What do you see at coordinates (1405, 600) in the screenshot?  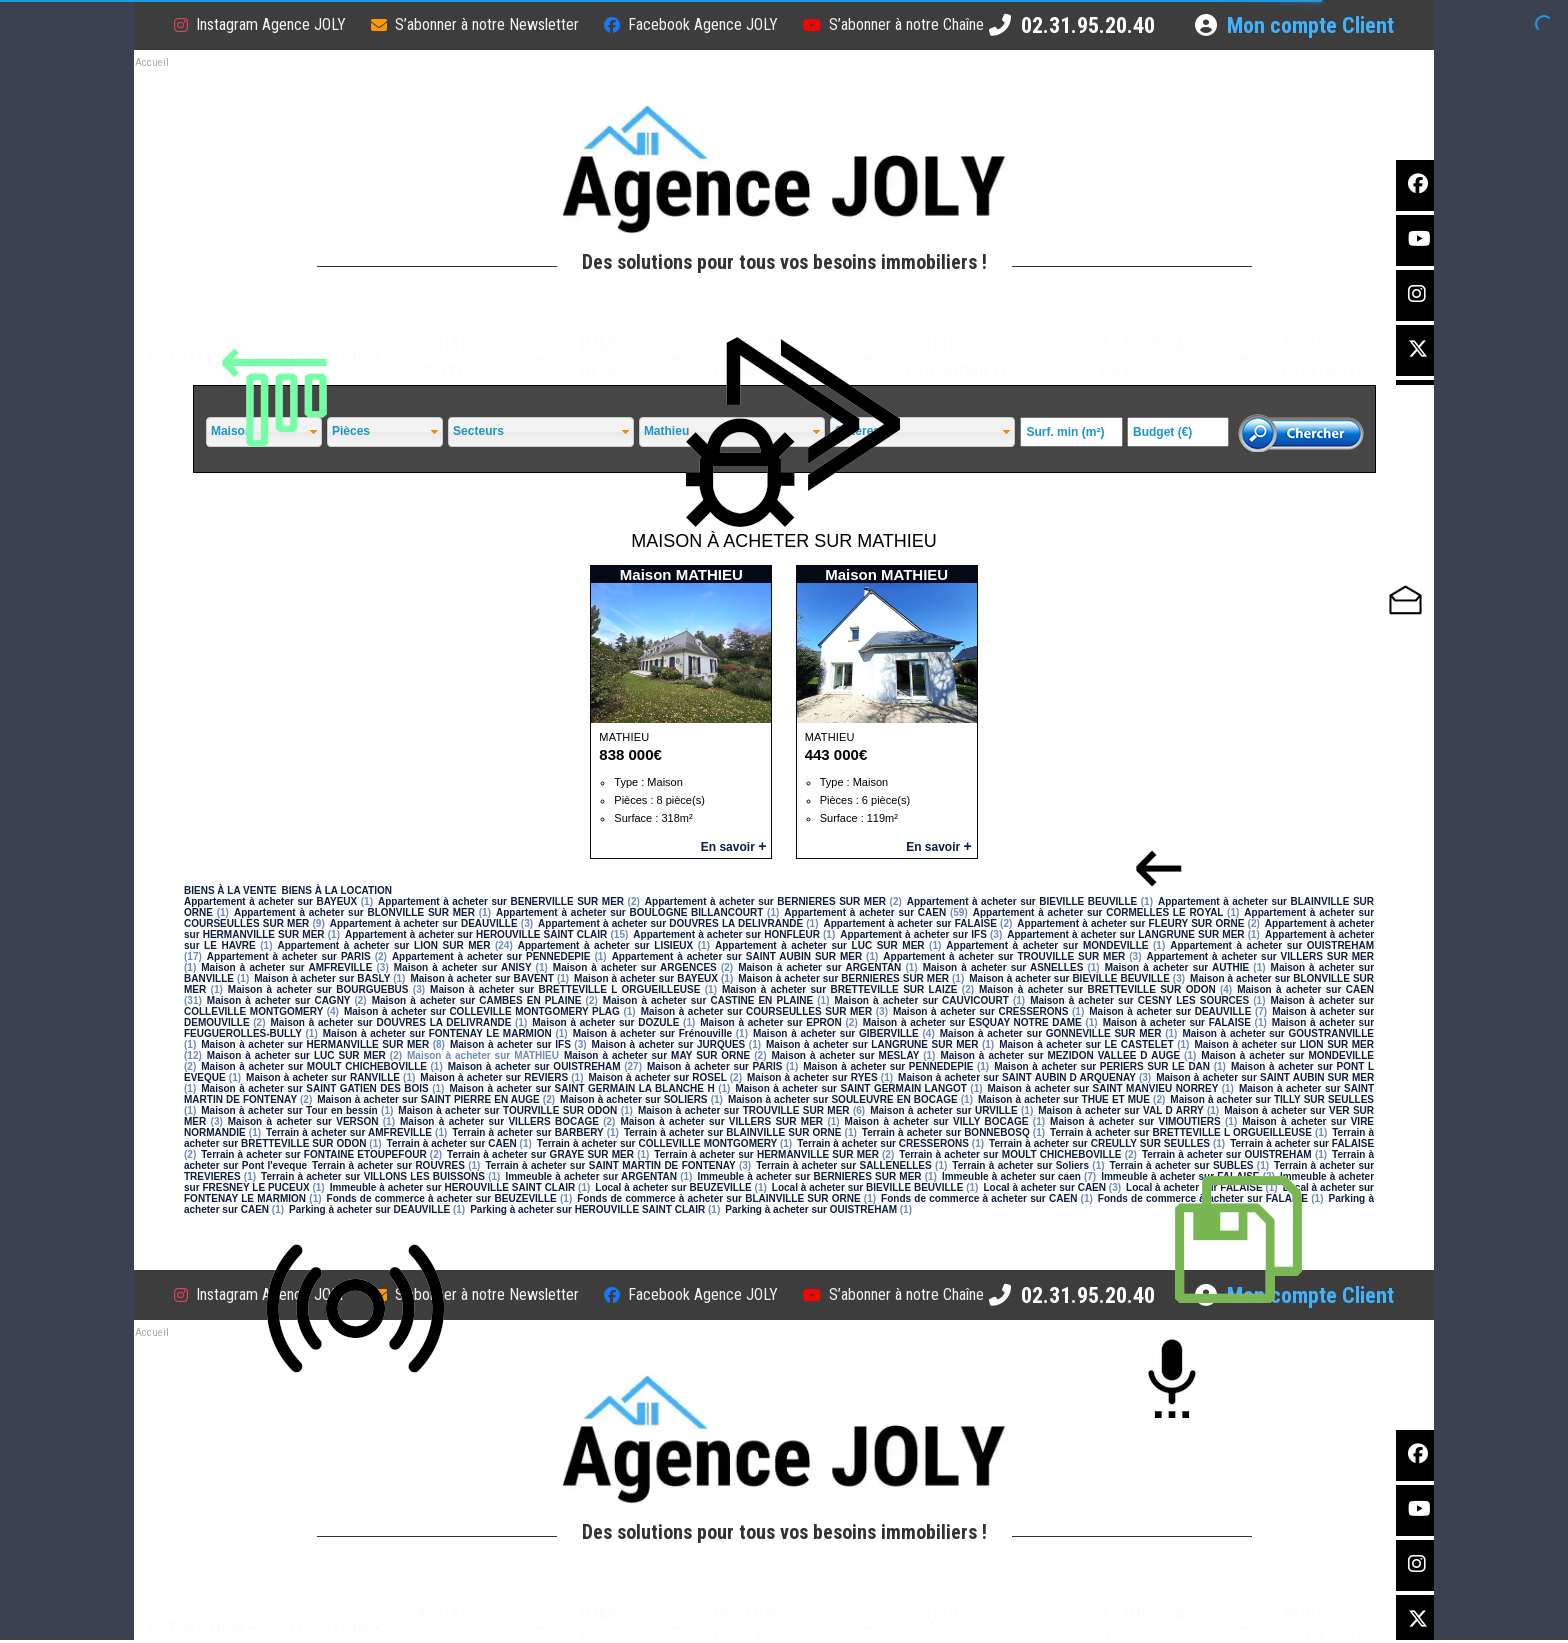 I see `an opened or read email message` at bounding box center [1405, 600].